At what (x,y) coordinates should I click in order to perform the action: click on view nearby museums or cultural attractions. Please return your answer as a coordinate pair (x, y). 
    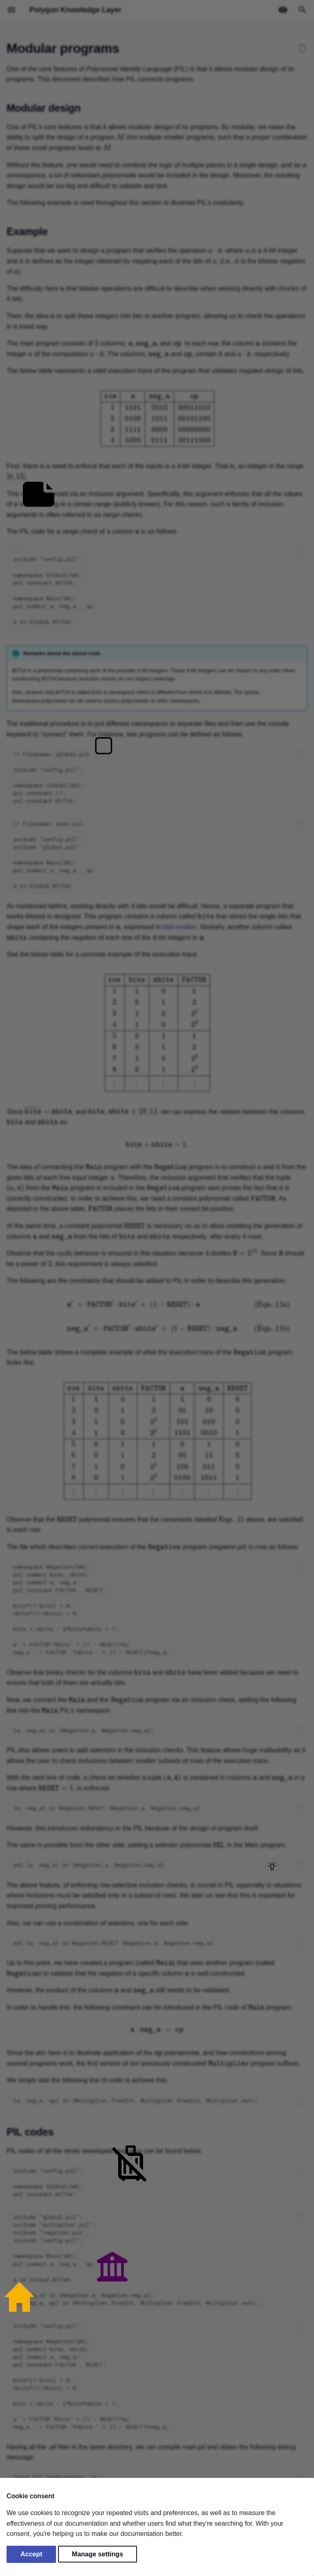
    Looking at the image, I should click on (112, 2266).